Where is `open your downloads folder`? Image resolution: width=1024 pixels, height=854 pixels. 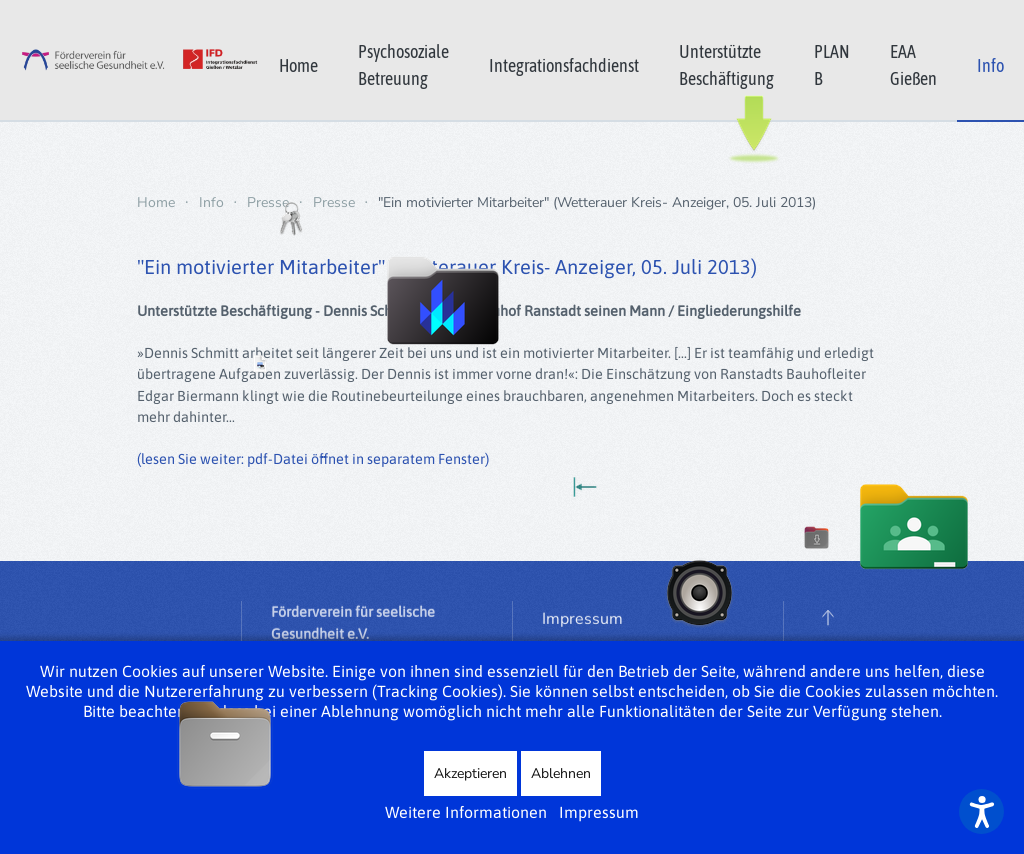
open your downloads folder is located at coordinates (816, 537).